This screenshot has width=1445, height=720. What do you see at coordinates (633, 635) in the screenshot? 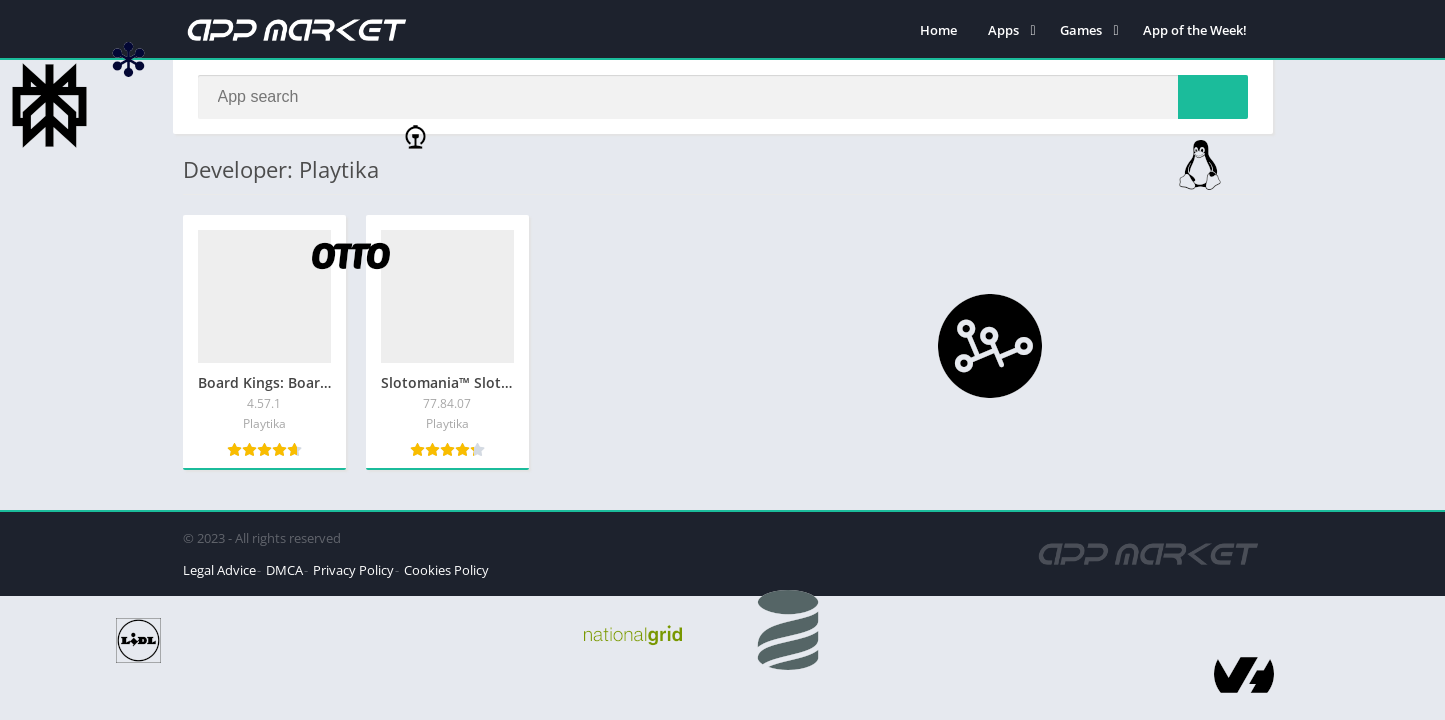
I see `national grid company logo` at bounding box center [633, 635].